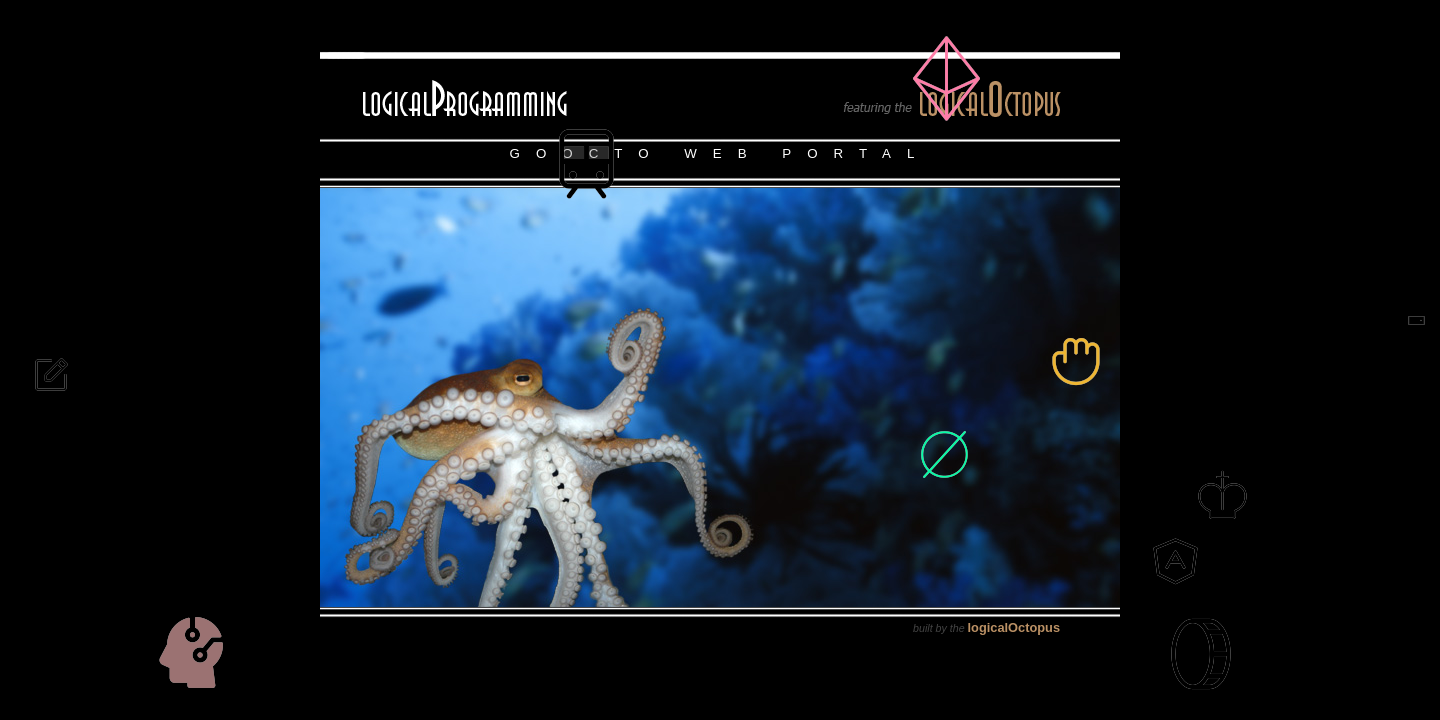  I want to click on create a new note, so click(51, 375).